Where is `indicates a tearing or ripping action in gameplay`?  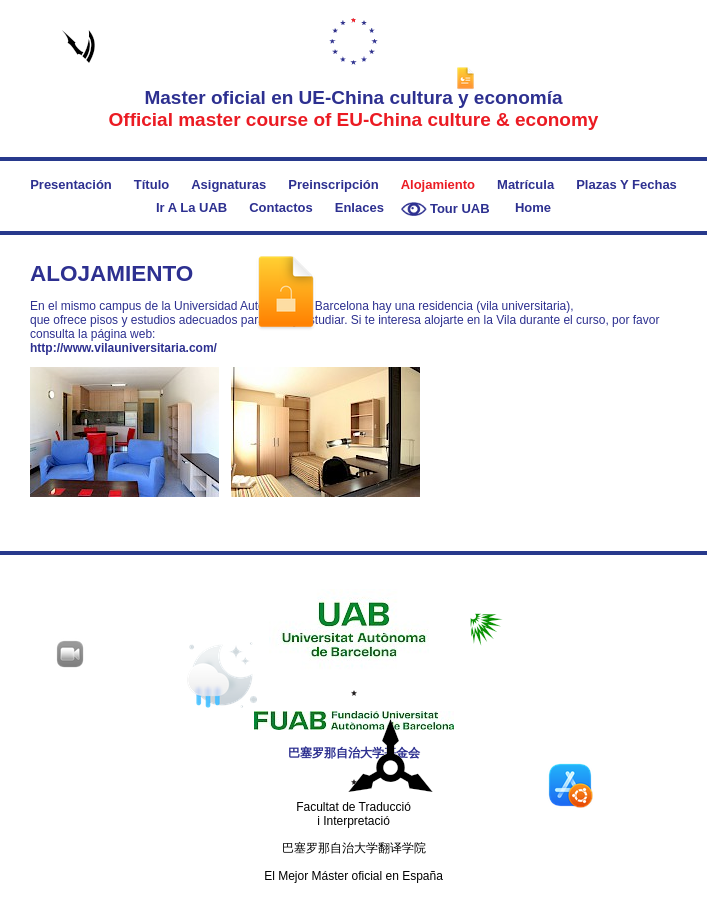
indicates a tearing or ripping action in gameplay is located at coordinates (78, 46).